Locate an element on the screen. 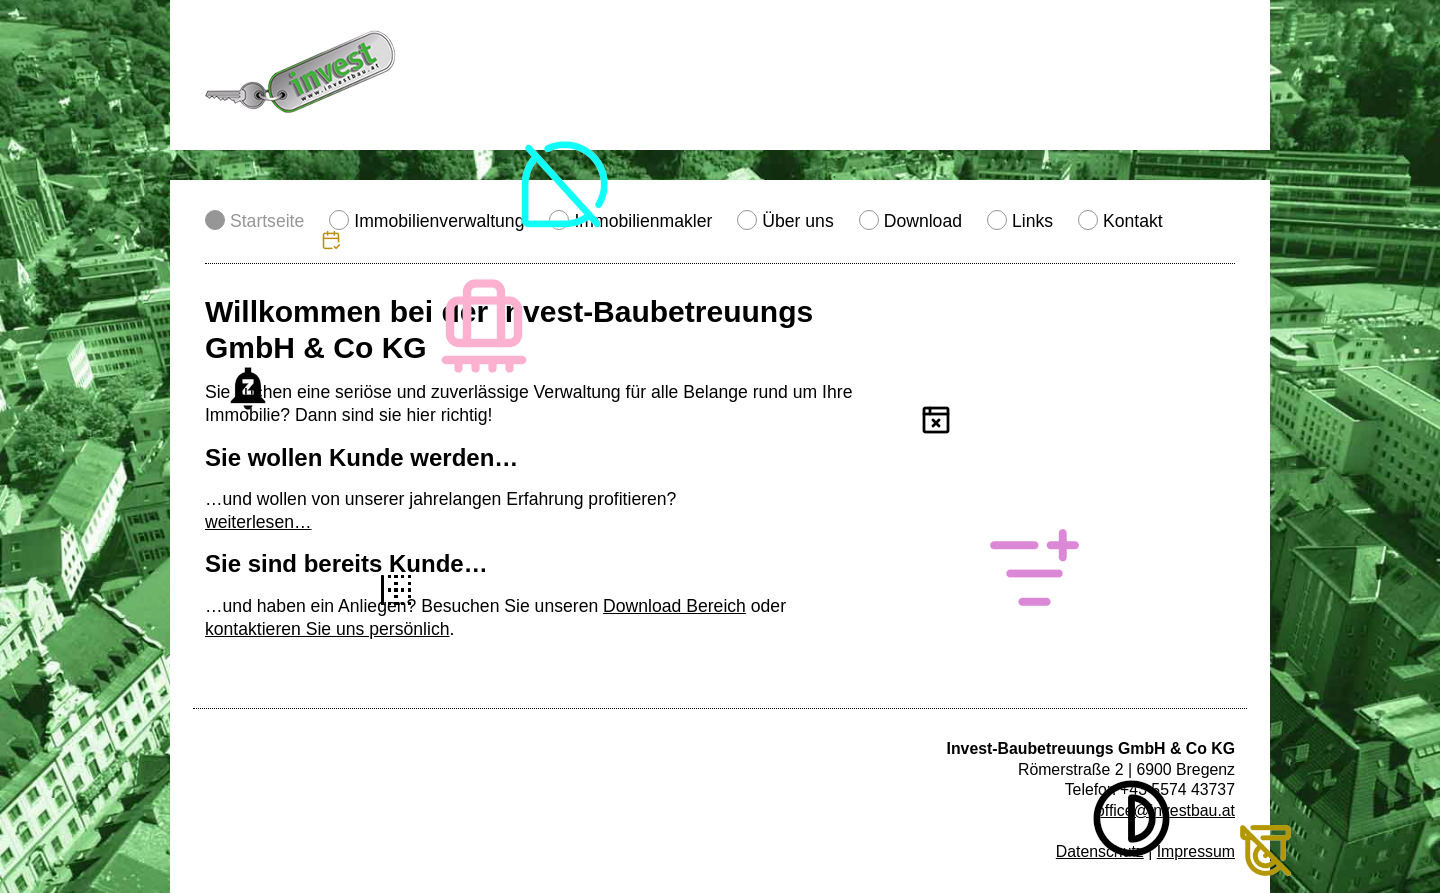 This screenshot has height=893, width=1440. mute or disable chat notifications is located at coordinates (563, 186).